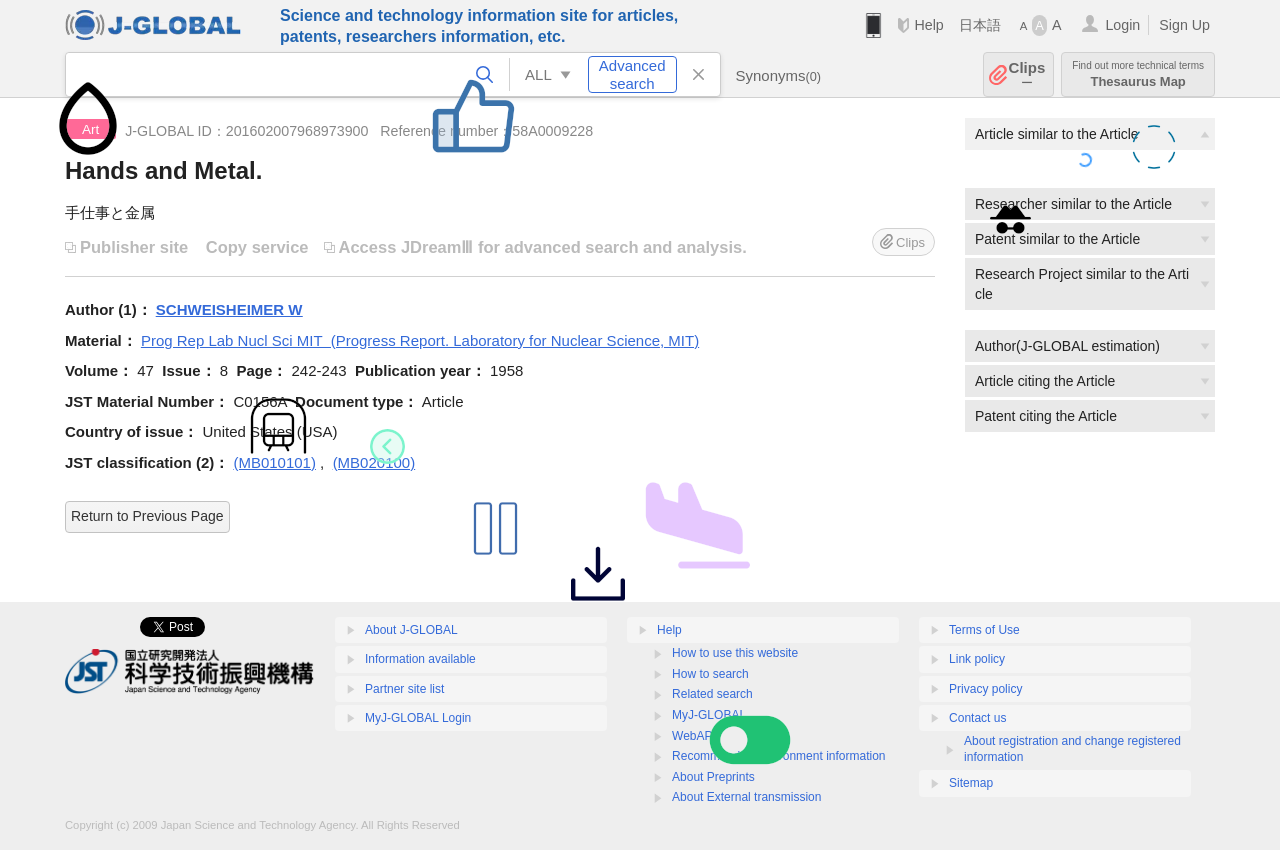  Describe the element at coordinates (495, 528) in the screenshot. I see `switch to column view layout` at that location.